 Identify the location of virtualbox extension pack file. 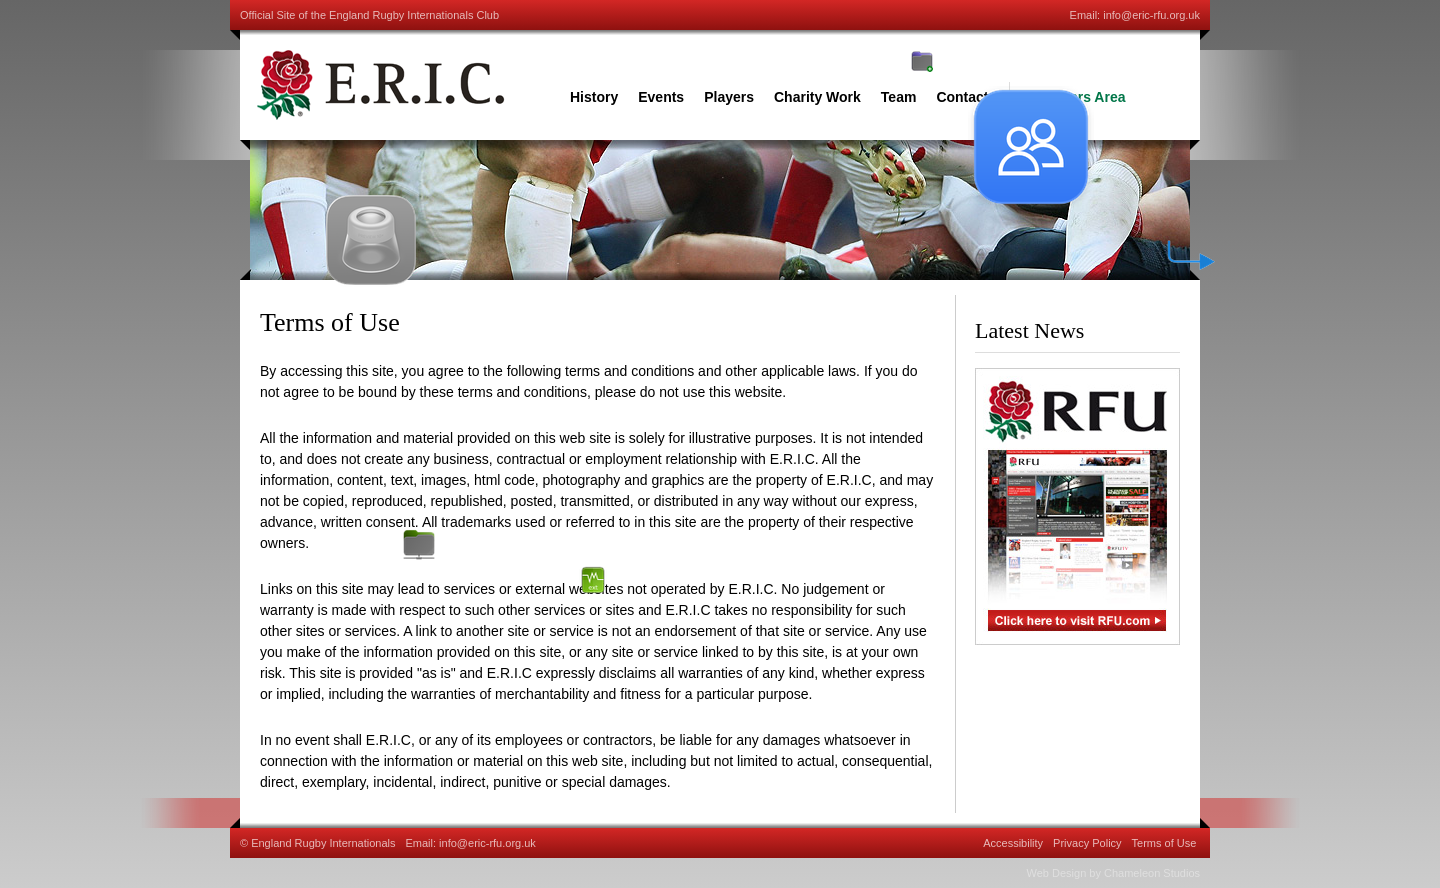
(593, 580).